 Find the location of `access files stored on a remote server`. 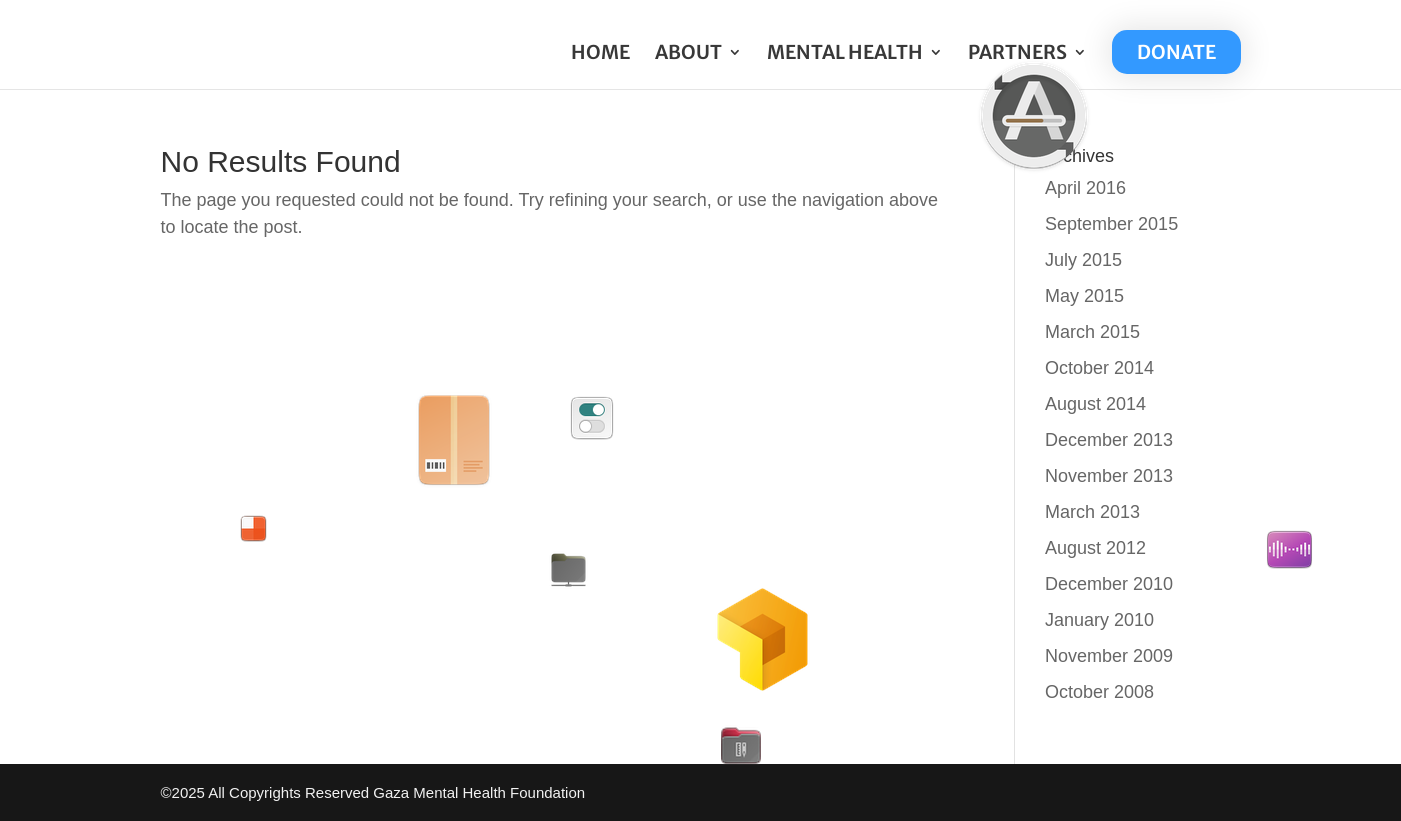

access files stored on a remote server is located at coordinates (568, 569).